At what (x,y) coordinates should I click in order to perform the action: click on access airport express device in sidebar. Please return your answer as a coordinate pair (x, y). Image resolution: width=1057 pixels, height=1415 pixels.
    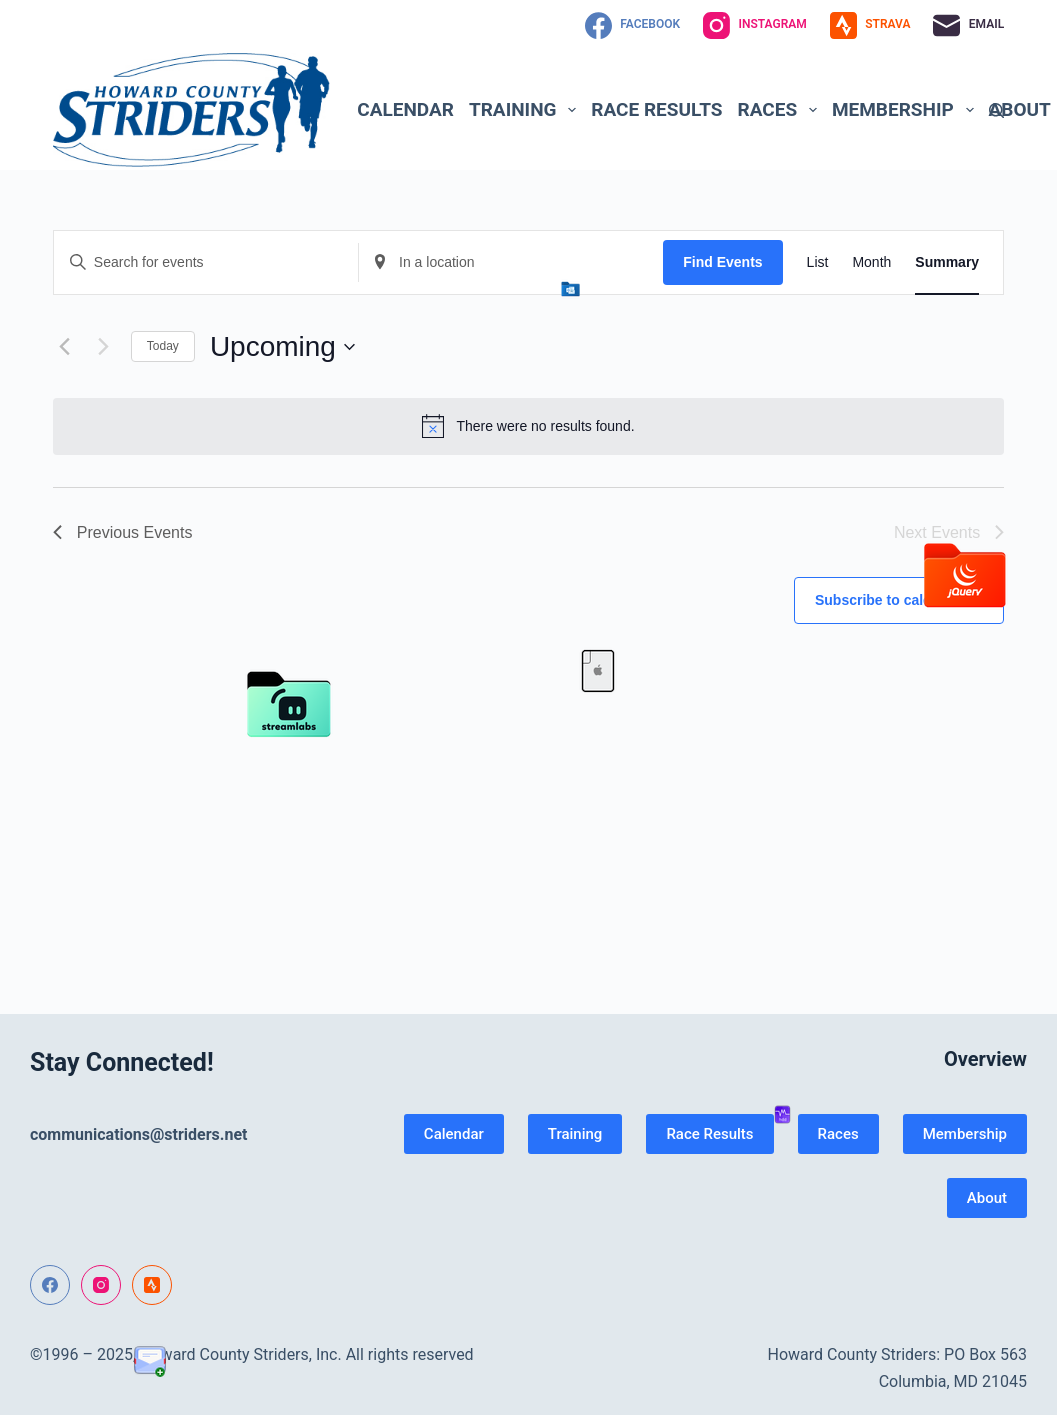
    Looking at the image, I should click on (598, 671).